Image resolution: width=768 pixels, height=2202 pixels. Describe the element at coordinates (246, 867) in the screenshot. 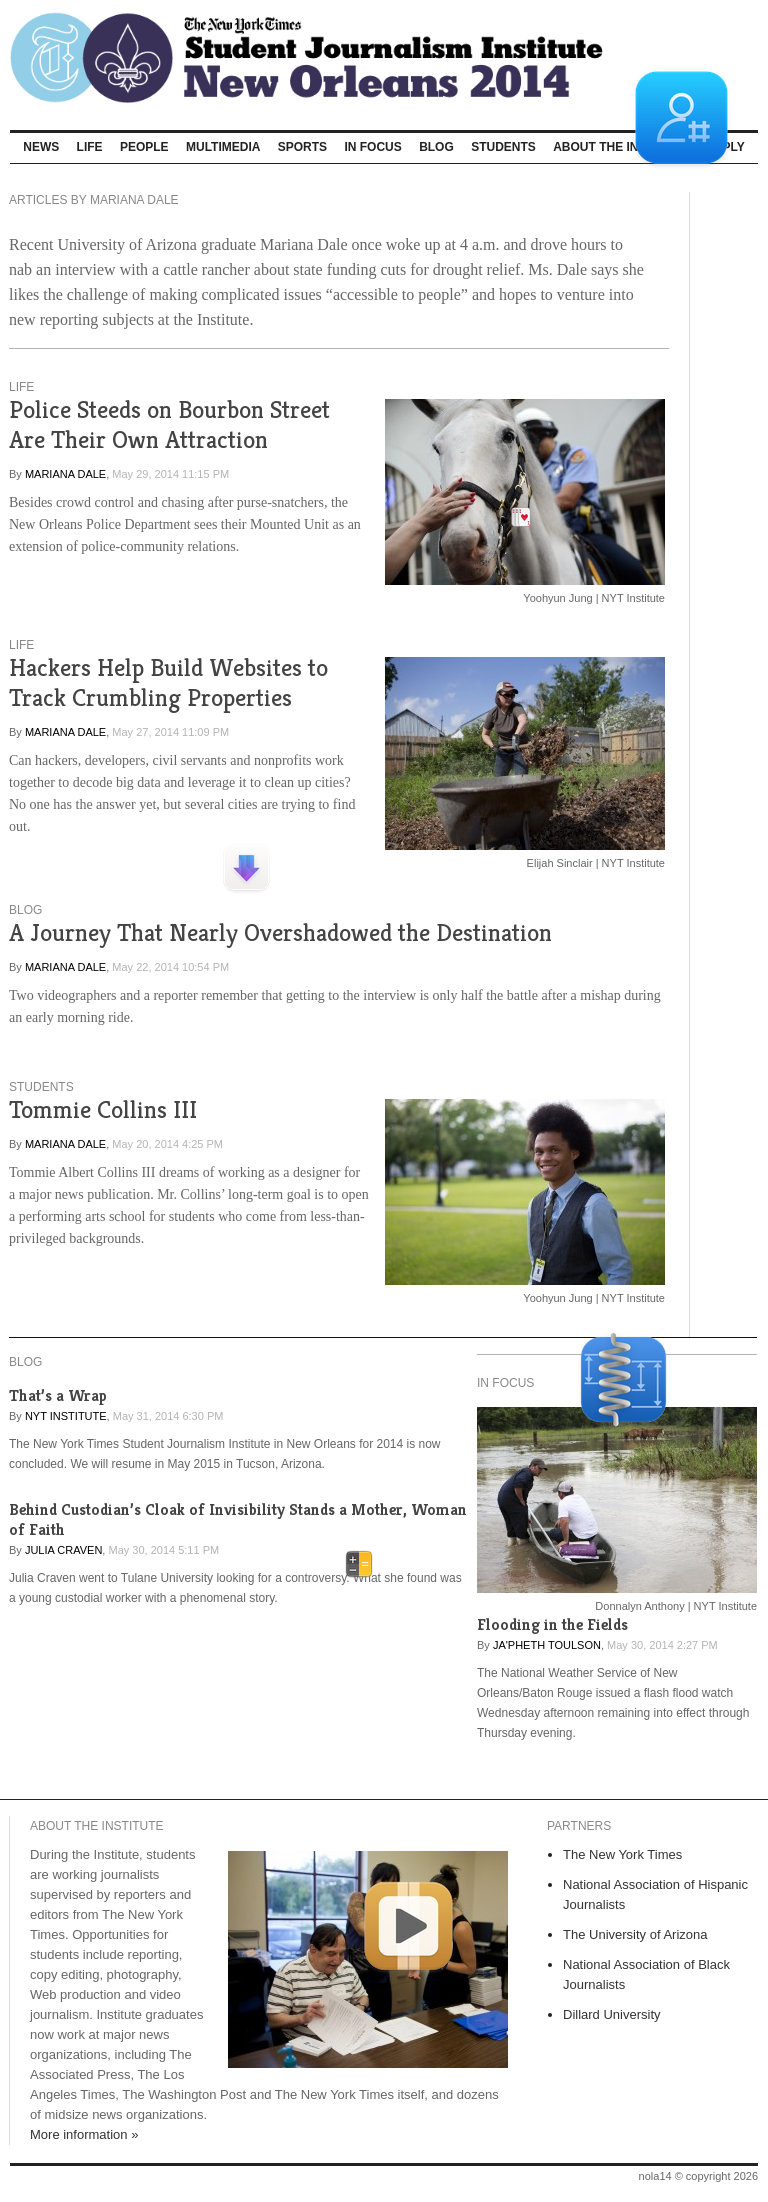

I see `open fragments download manager` at that location.